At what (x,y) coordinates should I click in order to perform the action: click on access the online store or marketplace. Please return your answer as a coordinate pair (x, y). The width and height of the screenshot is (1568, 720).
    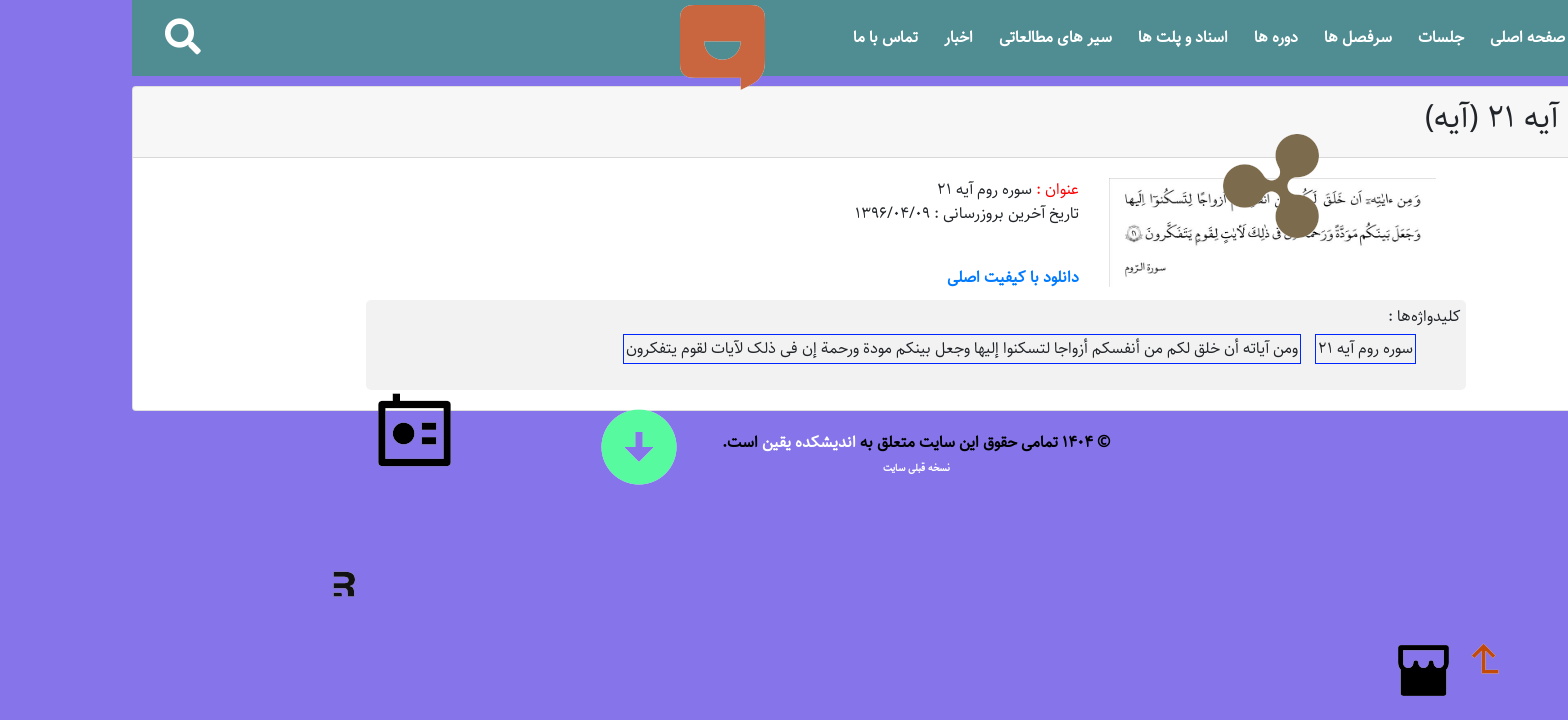
    Looking at the image, I should click on (1423, 670).